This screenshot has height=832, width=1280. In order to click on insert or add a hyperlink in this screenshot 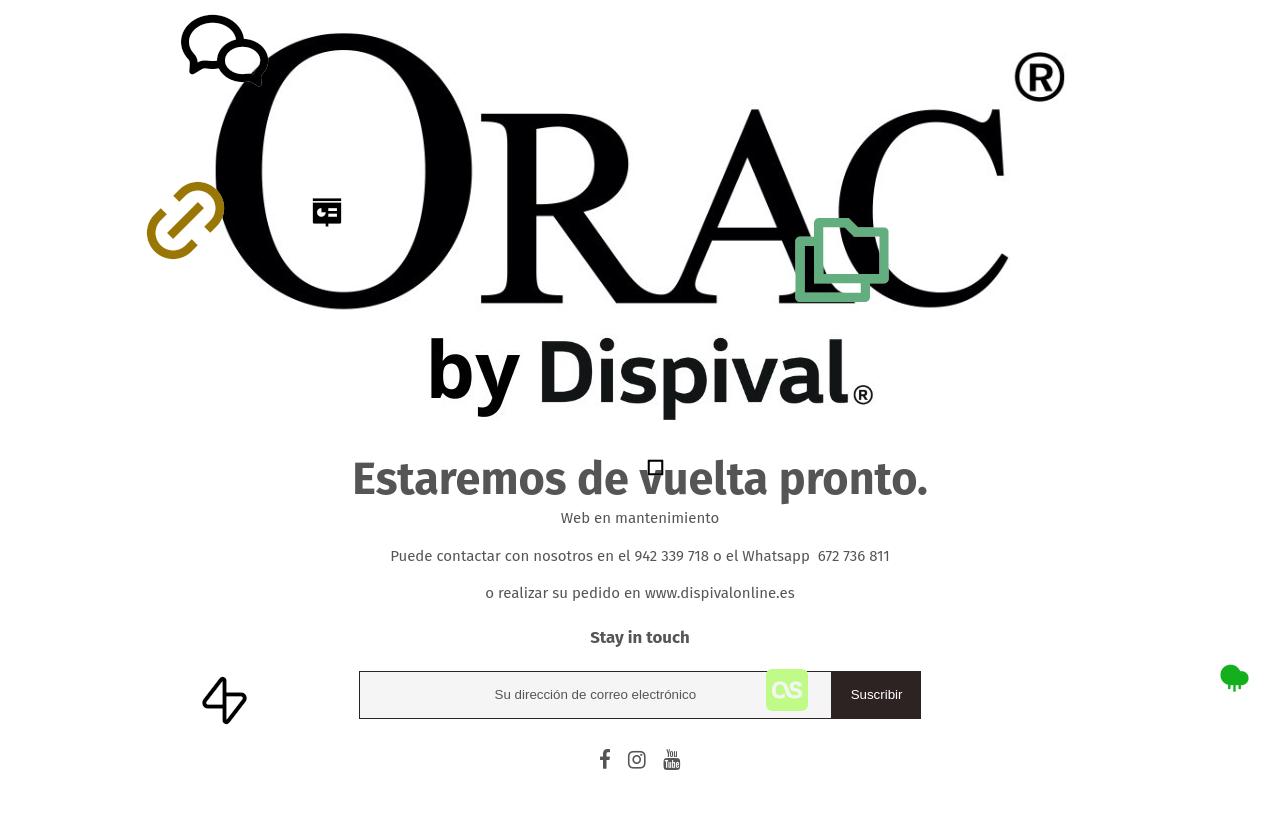, I will do `click(185, 220)`.